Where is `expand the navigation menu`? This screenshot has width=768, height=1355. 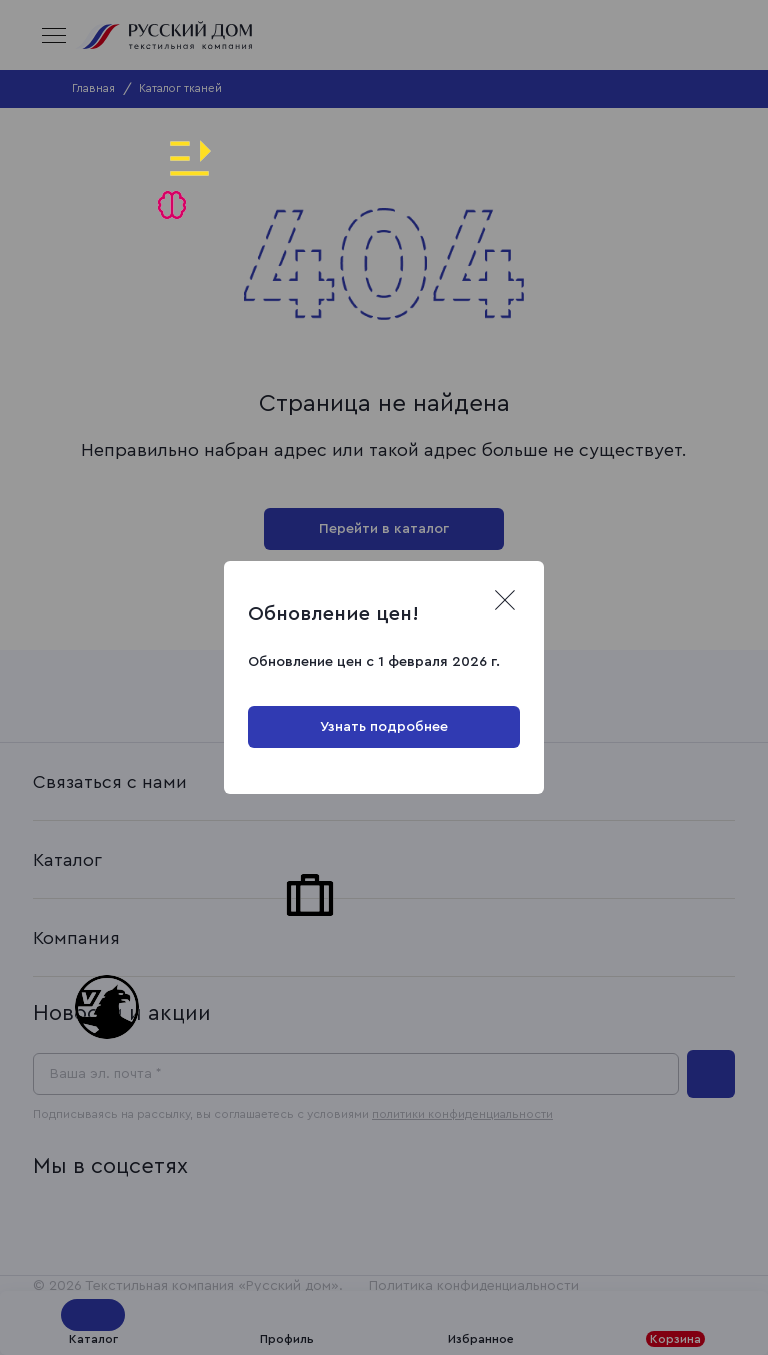 expand the navigation menu is located at coordinates (189, 158).